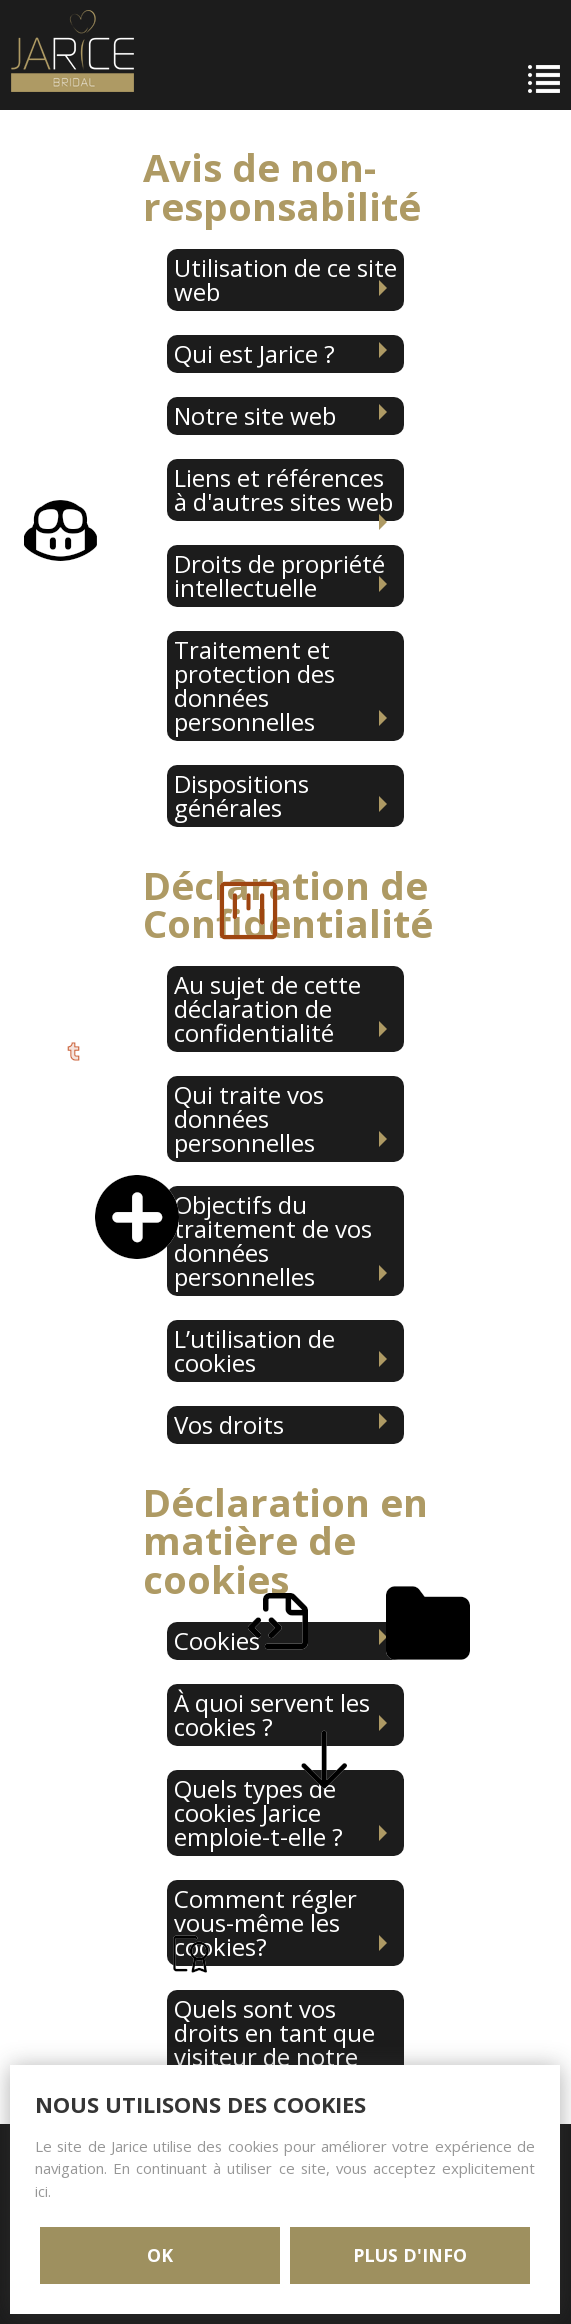  What do you see at coordinates (325, 1760) in the screenshot?
I see `scroll down or view more content` at bounding box center [325, 1760].